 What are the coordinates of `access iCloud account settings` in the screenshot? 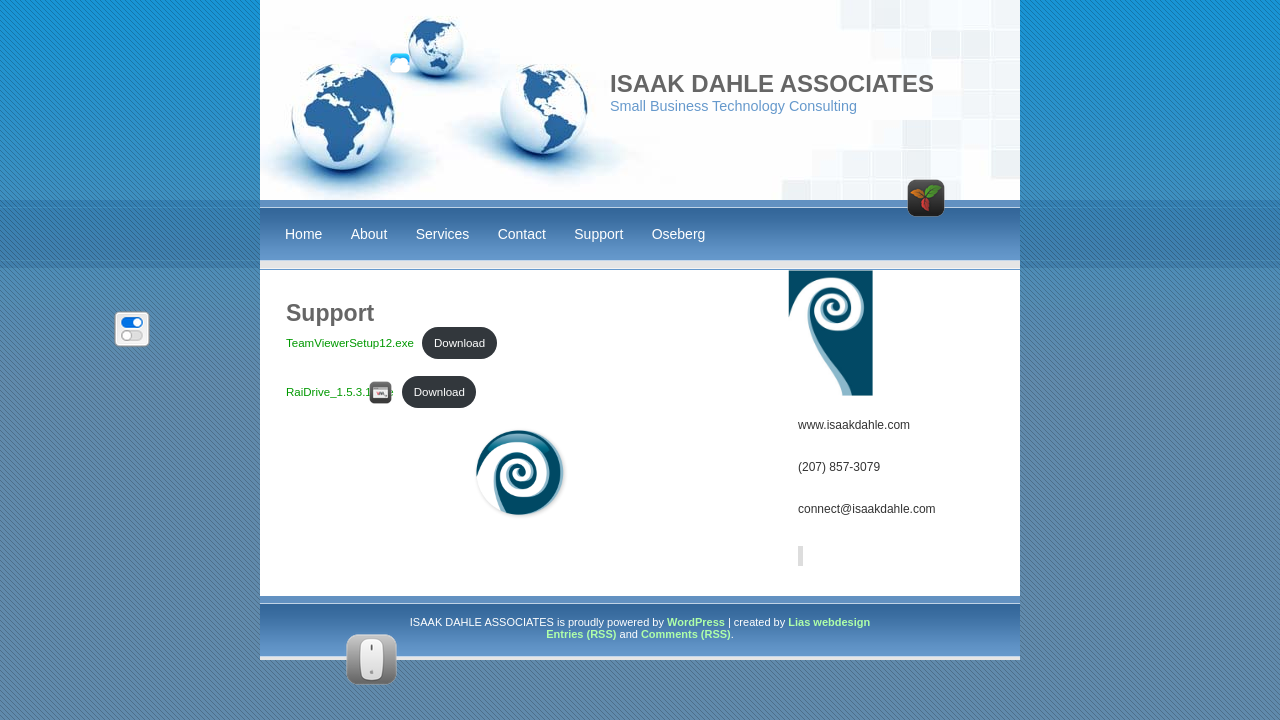 It's located at (400, 63).